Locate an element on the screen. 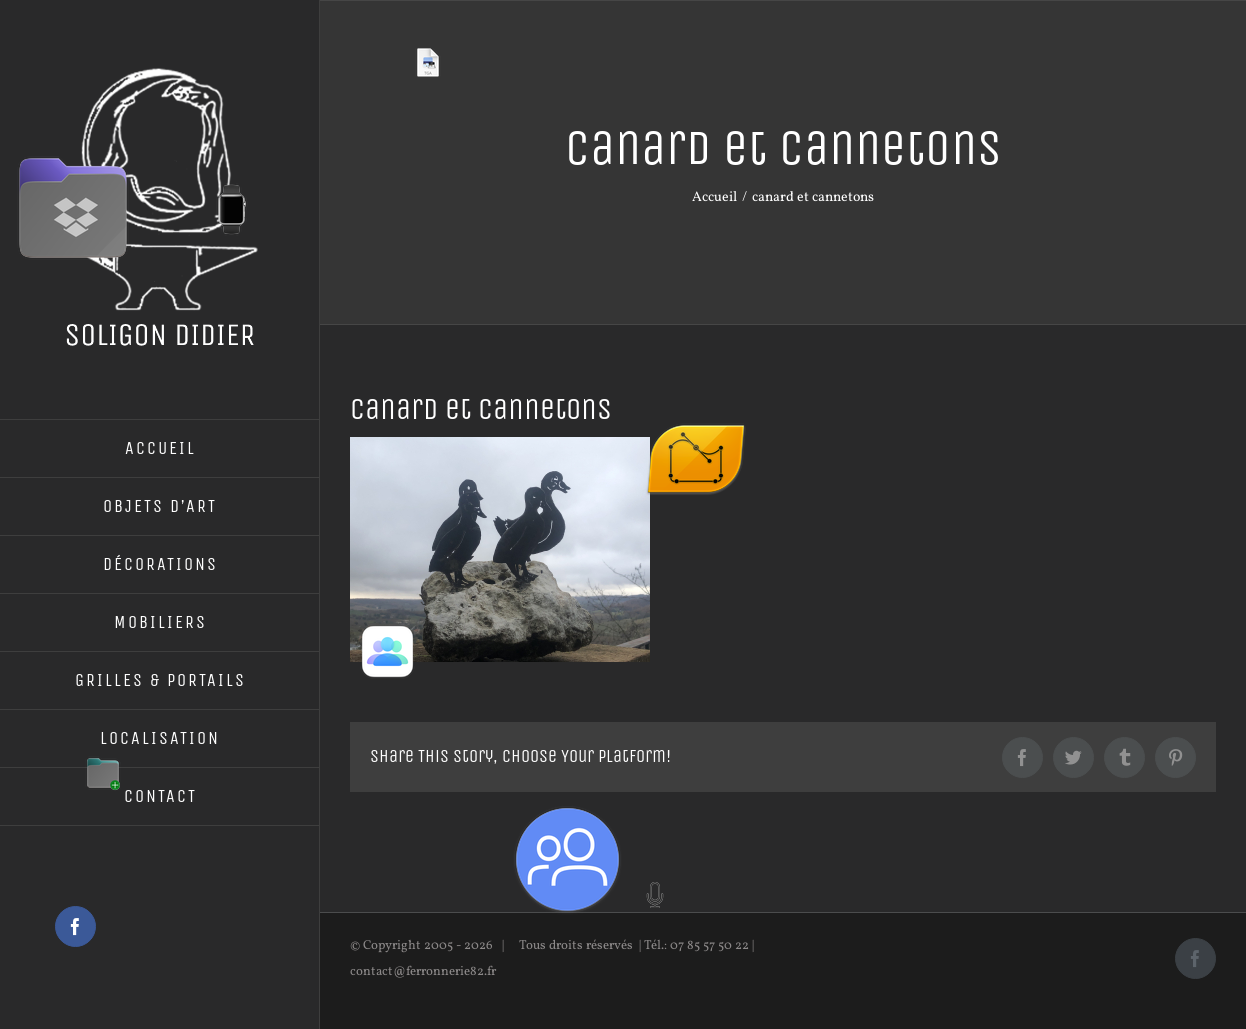 Image resolution: width=1246 pixels, height=1029 pixels. a TGA image file is located at coordinates (428, 63).